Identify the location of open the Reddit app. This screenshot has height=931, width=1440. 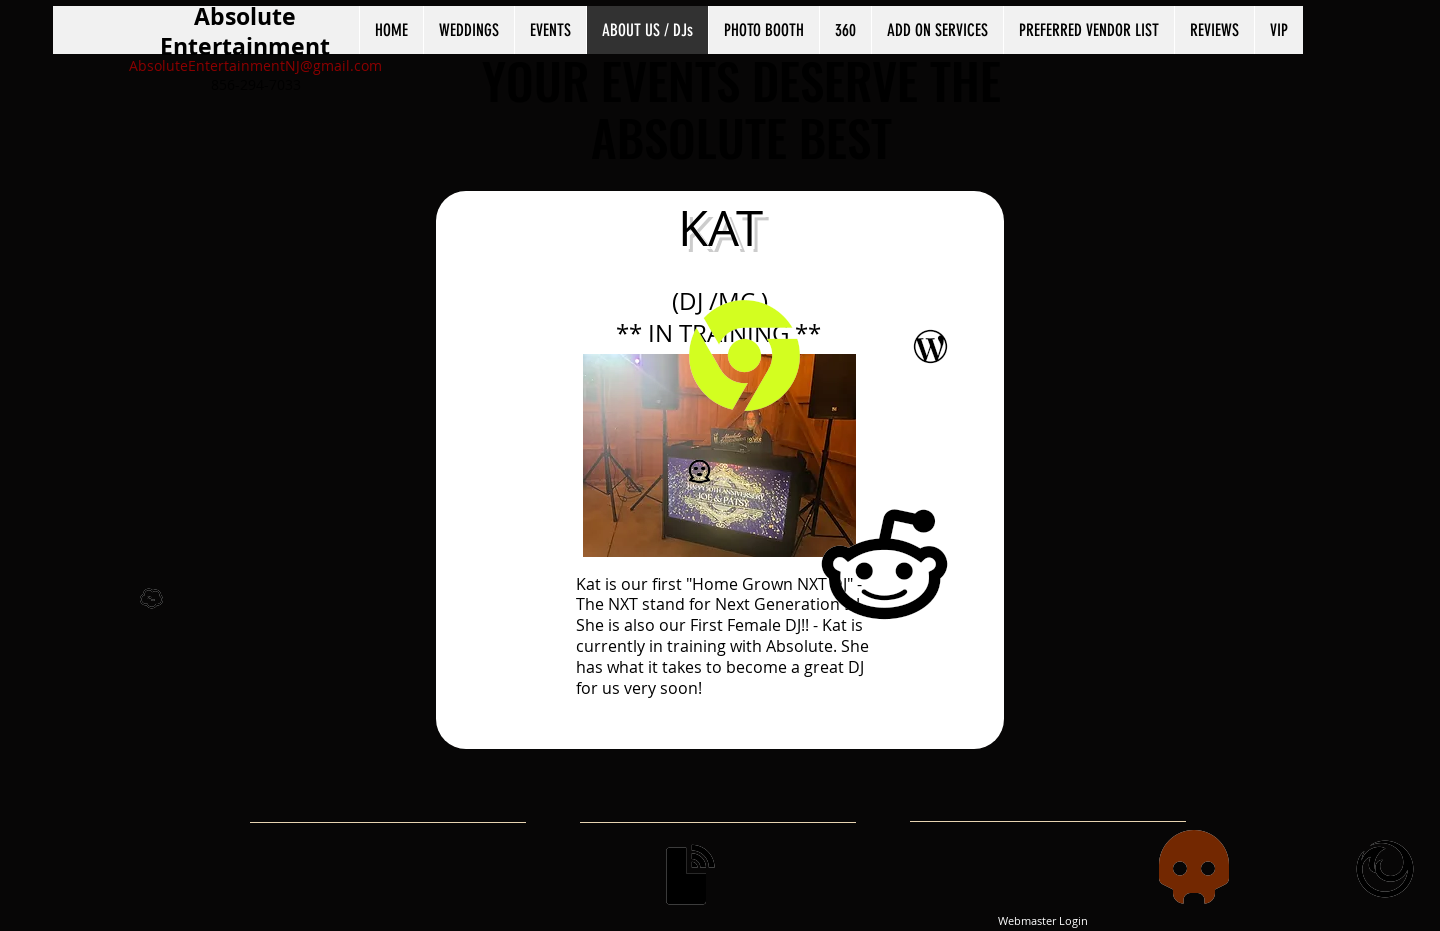
(884, 562).